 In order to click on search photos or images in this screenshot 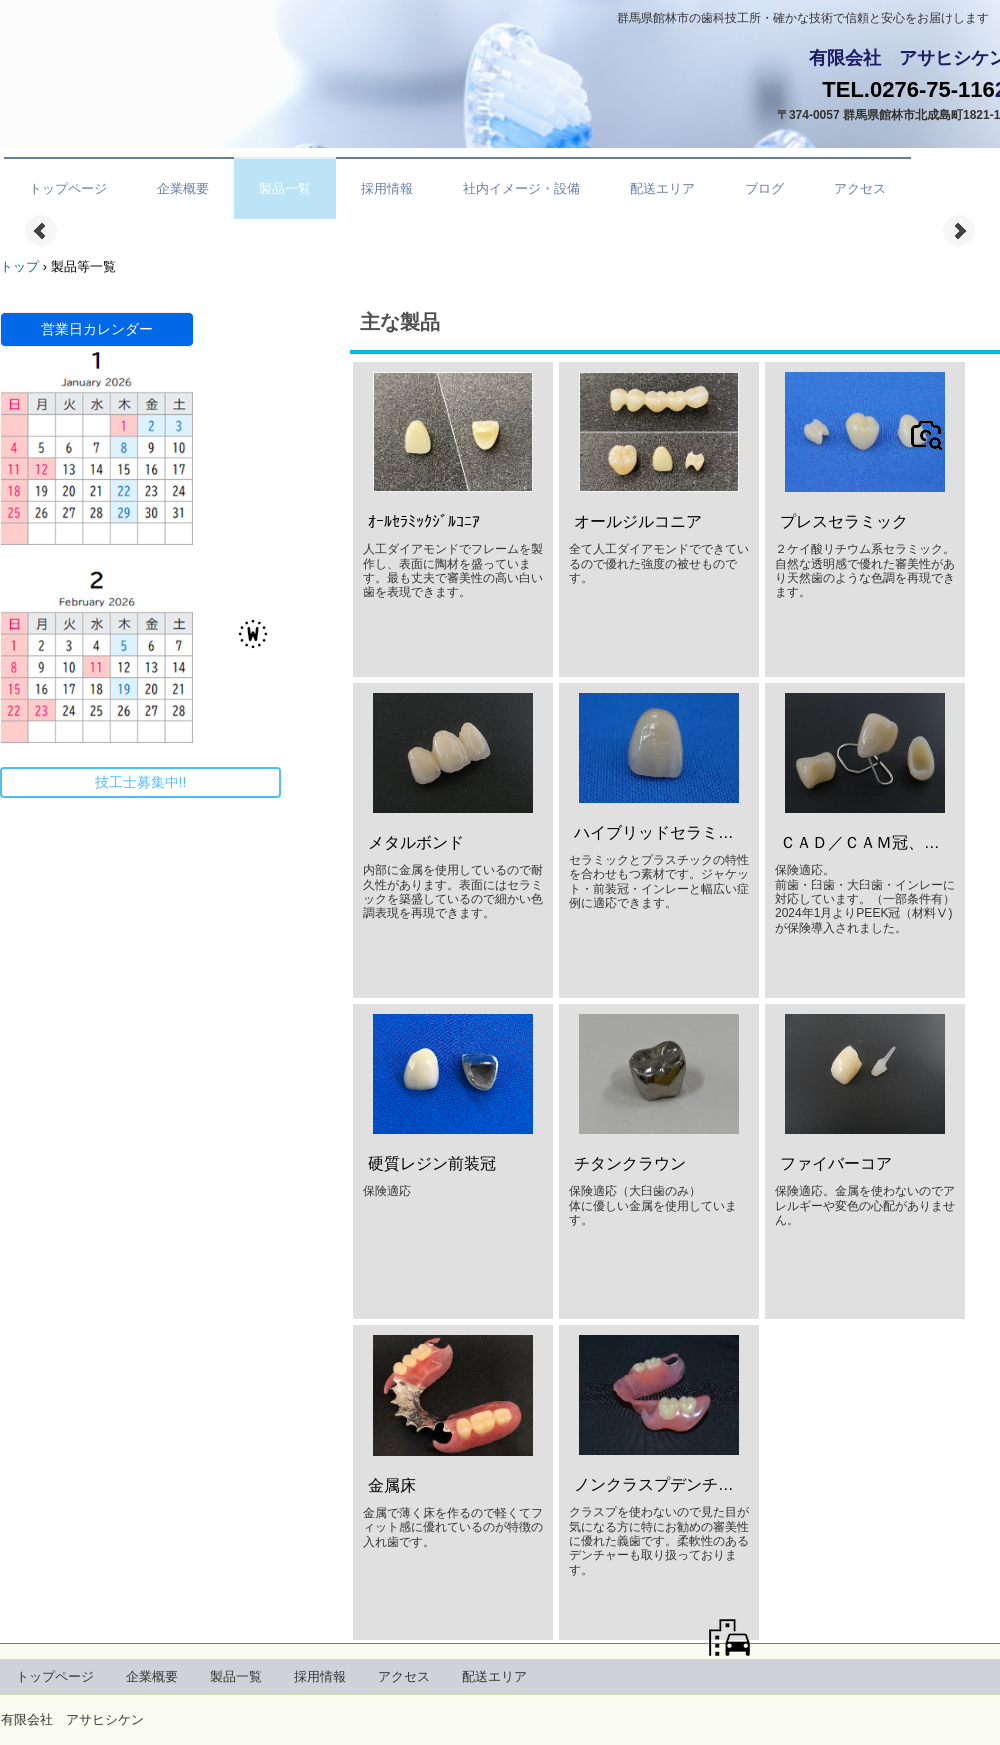, I will do `click(926, 434)`.